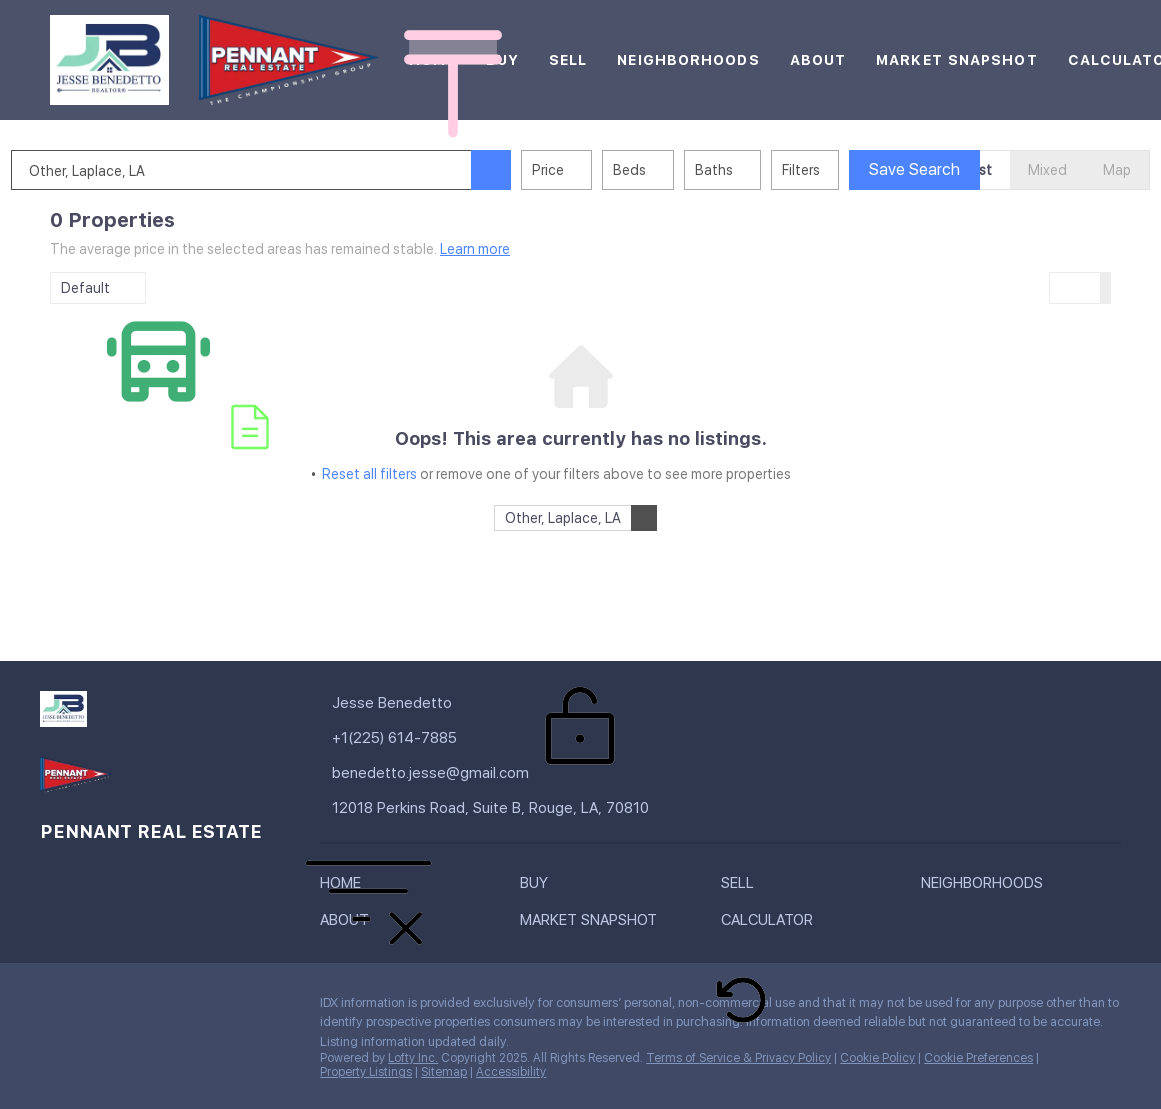  Describe the element at coordinates (250, 427) in the screenshot. I see `view document or text file` at that location.